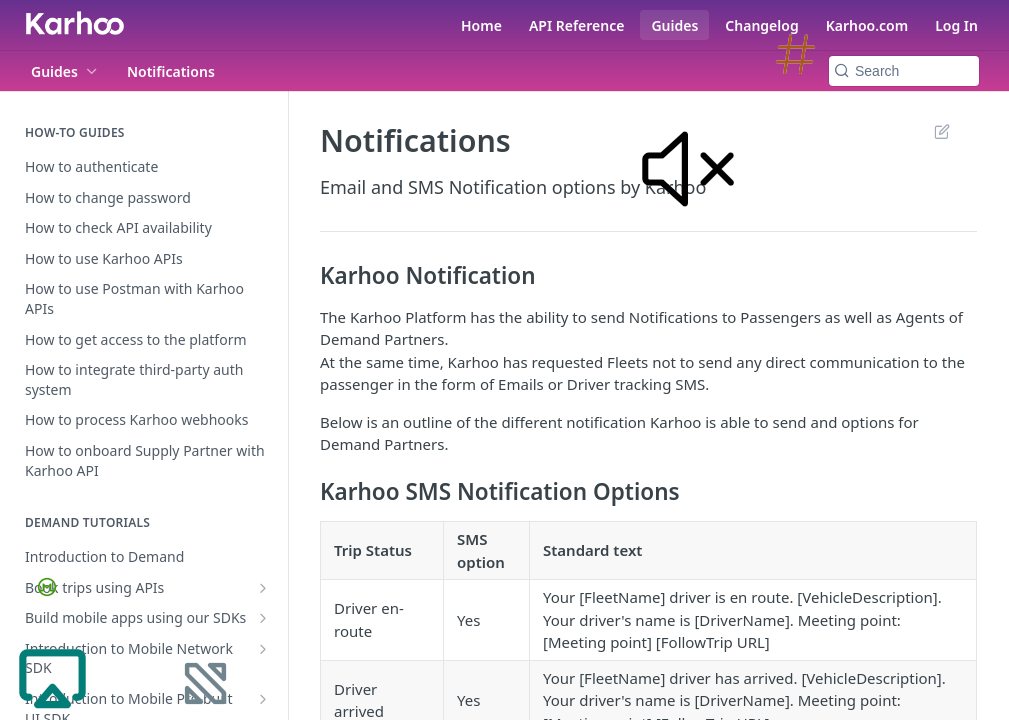 Image resolution: width=1009 pixels, height=720 pixels. What do you see at coordinates (47, 587) in the screenshot?
I see `view monero cryptocurrency balance` at bounding box center [47, 587].